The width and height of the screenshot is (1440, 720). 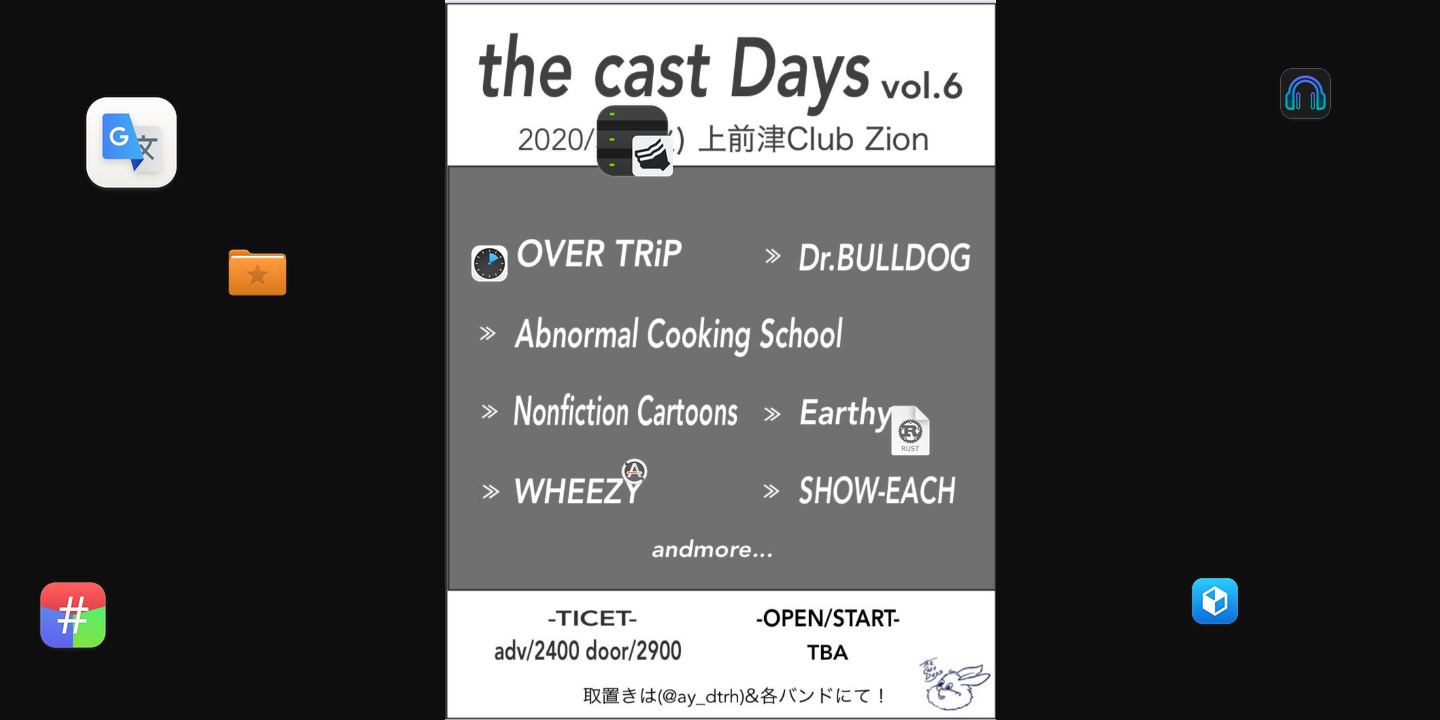 What do you see at coordinates (910, 431) in the screenshot?
I see `a rust programming language source file` at bounding box center [910, 431].